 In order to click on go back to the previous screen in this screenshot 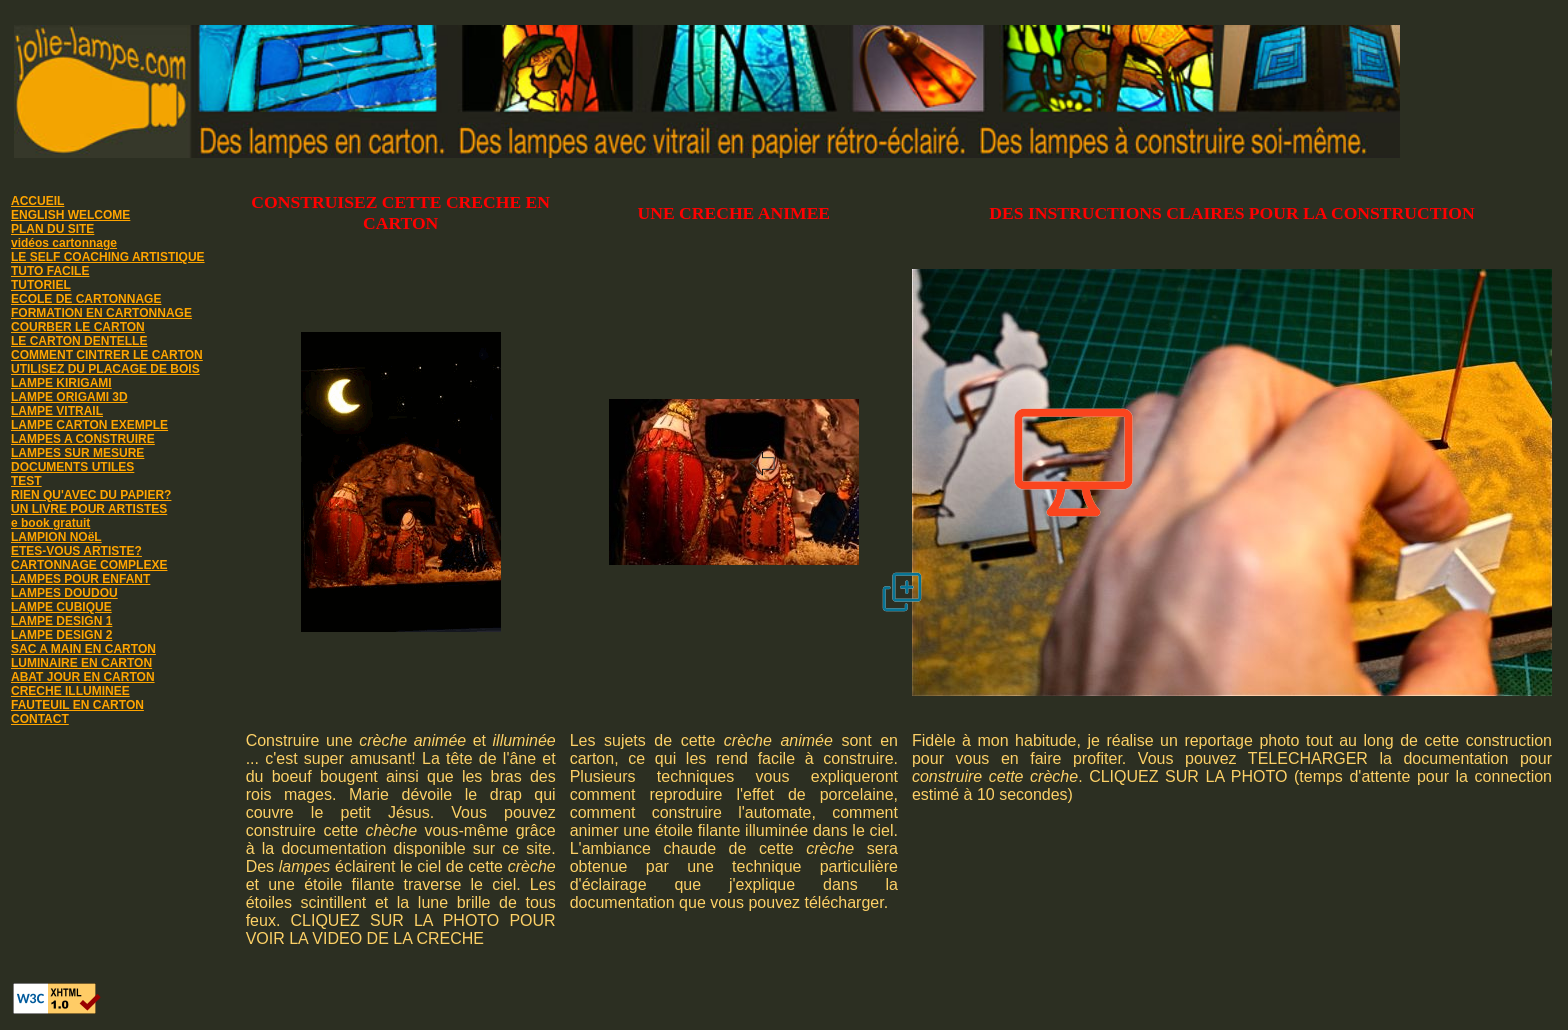, I will do `click(763, 463)`.